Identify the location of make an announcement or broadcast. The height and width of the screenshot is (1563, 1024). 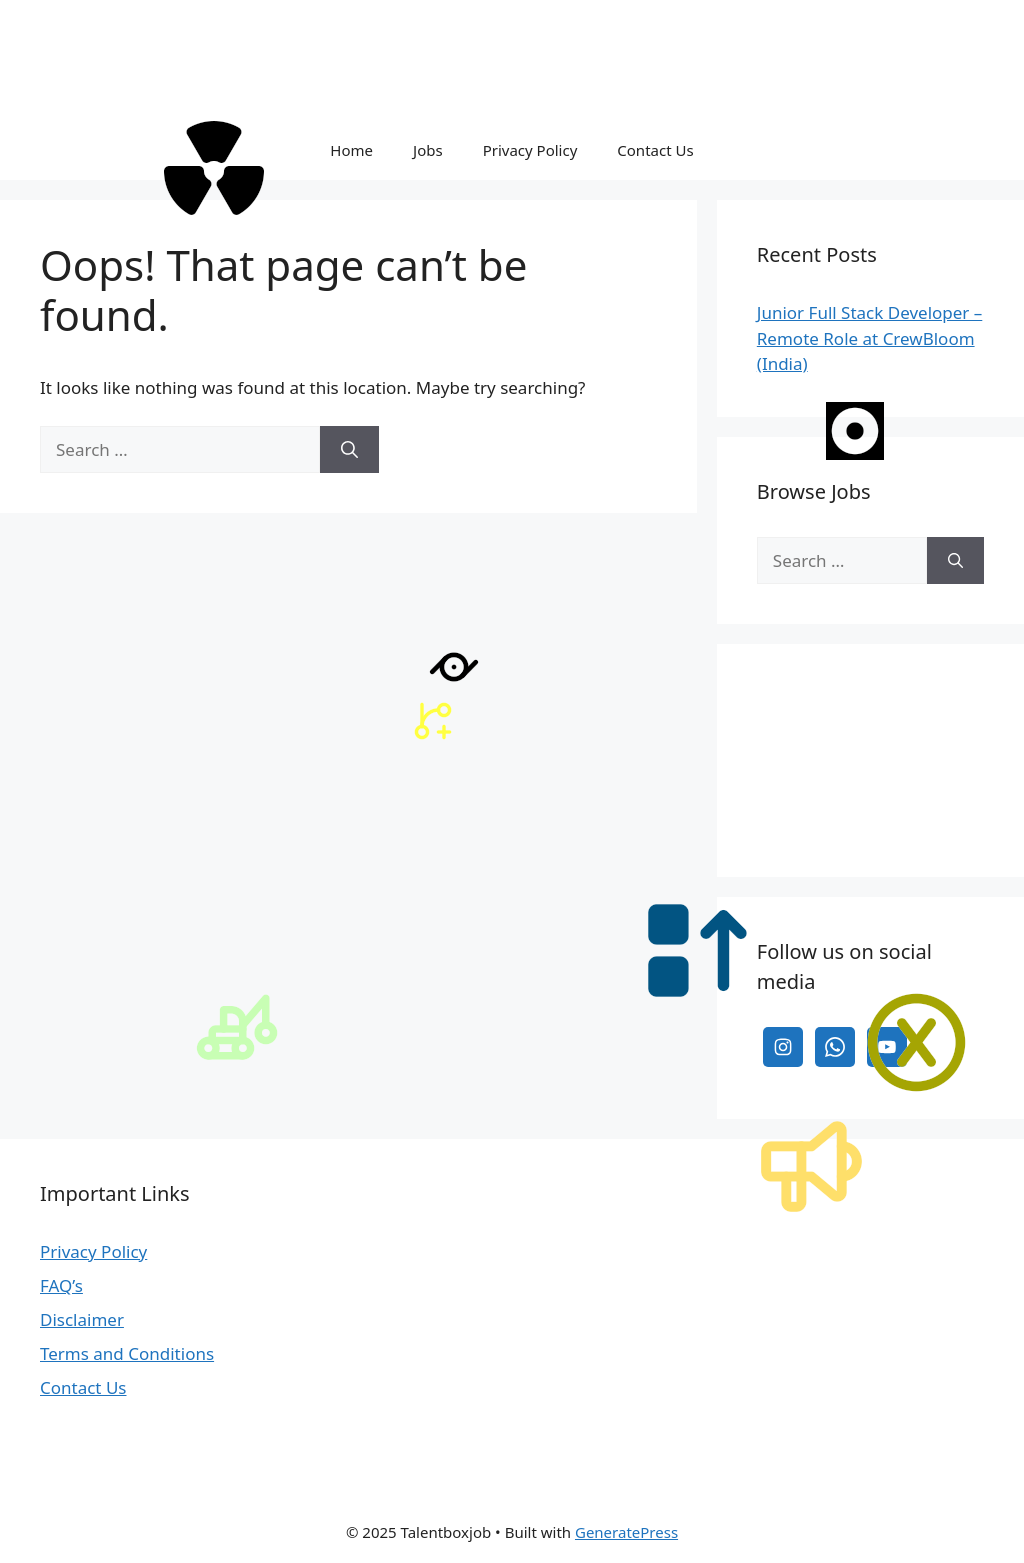
(811, 1166).